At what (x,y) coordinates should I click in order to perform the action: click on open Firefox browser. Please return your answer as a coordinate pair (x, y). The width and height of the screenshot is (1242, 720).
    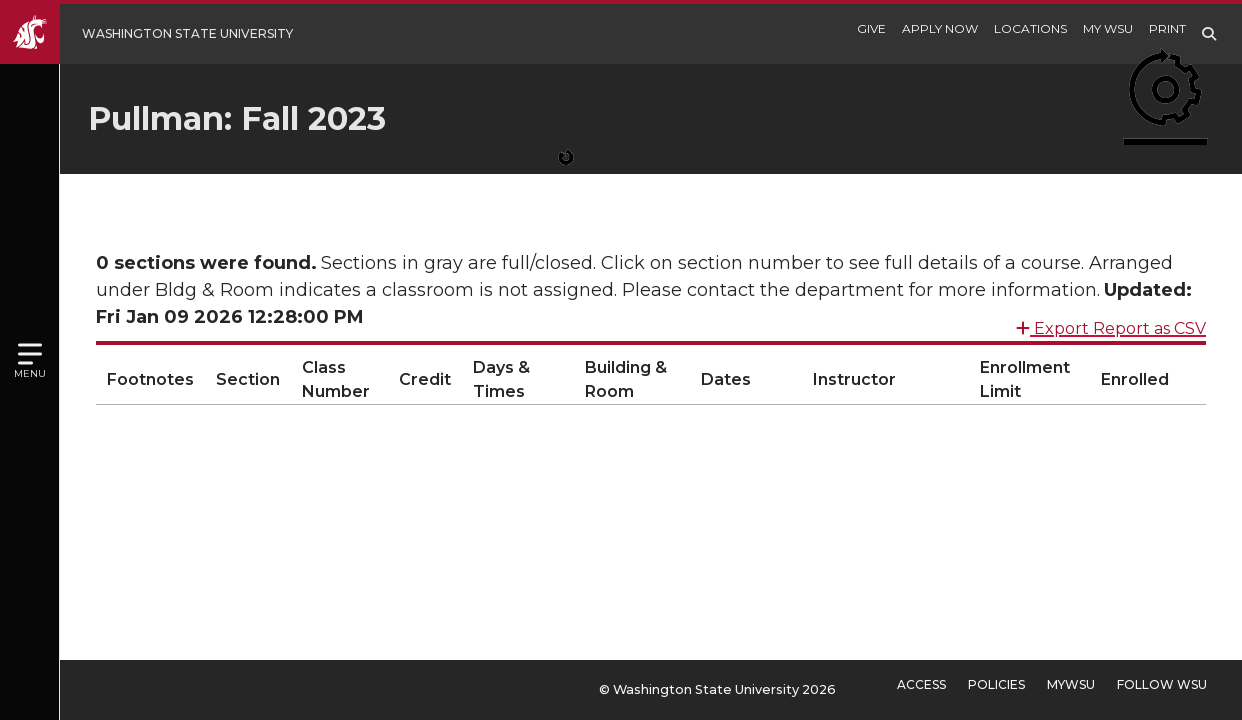
    Looking at the image, I should click on (566, 157).